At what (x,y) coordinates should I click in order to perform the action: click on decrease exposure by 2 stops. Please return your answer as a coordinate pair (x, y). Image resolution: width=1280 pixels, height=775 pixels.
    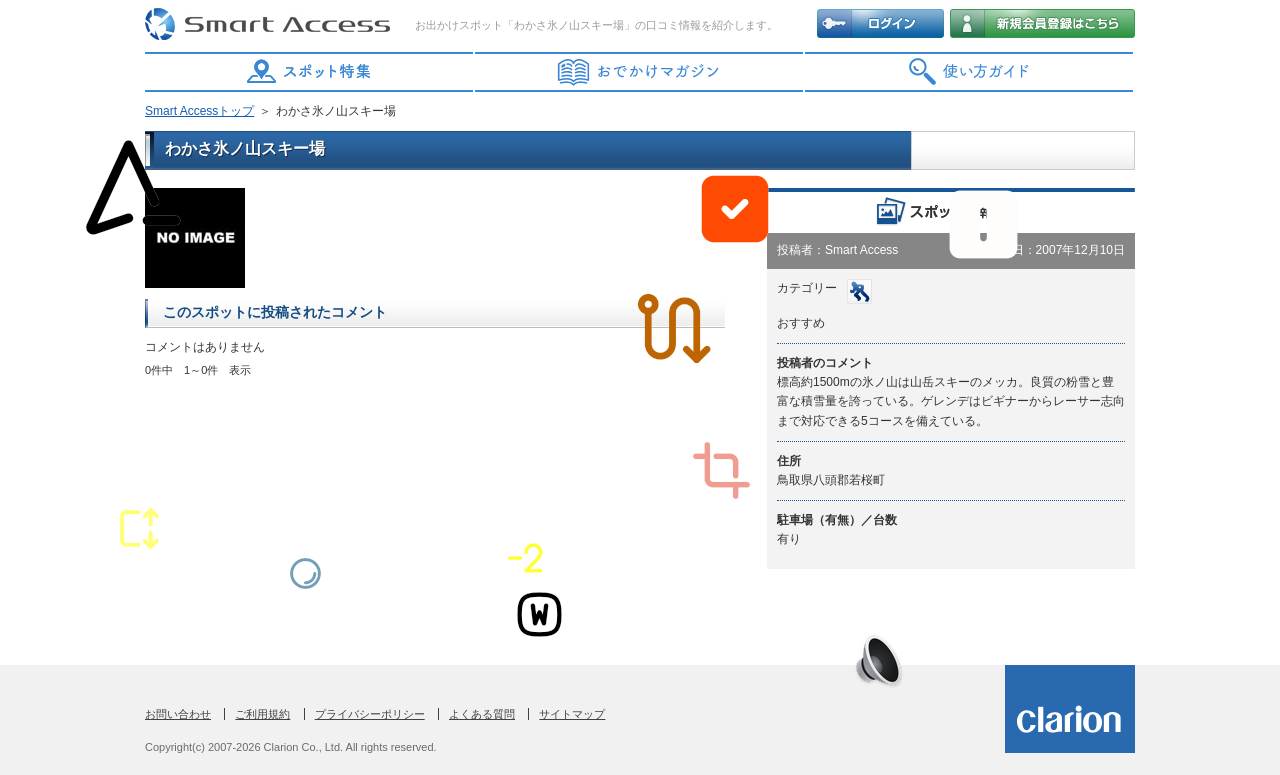
    Looking at the image, I should click on (526, 558).